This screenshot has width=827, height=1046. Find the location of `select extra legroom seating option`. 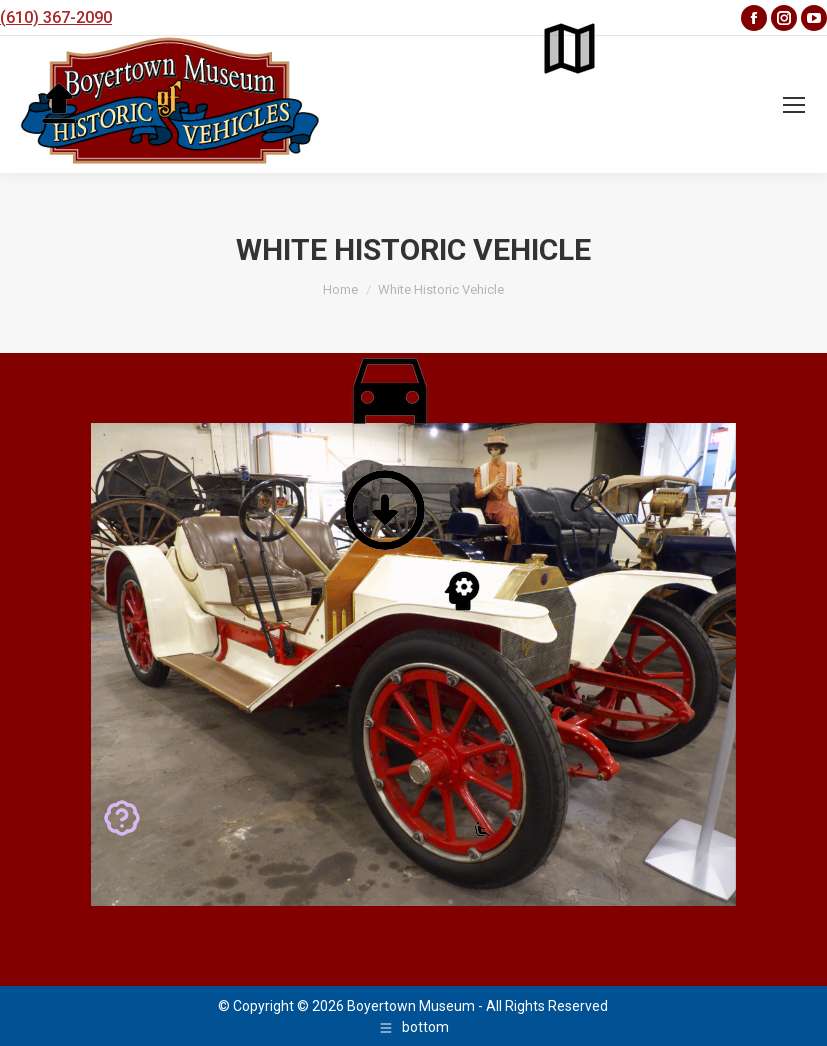

select extra legroom seating option is located at coordinates (482, 829).